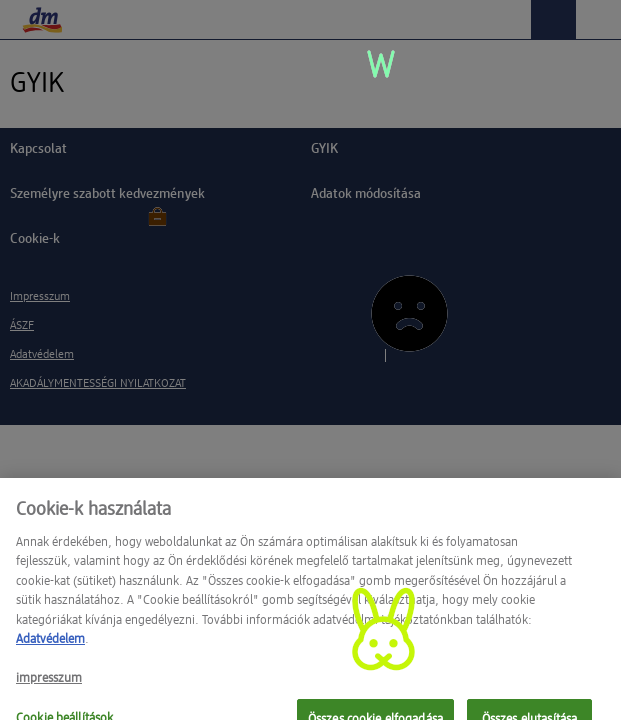 This screenshot has height=720, width=621. I want to click on indicate negative feedback or dissatisfaction, so click(409, 313).